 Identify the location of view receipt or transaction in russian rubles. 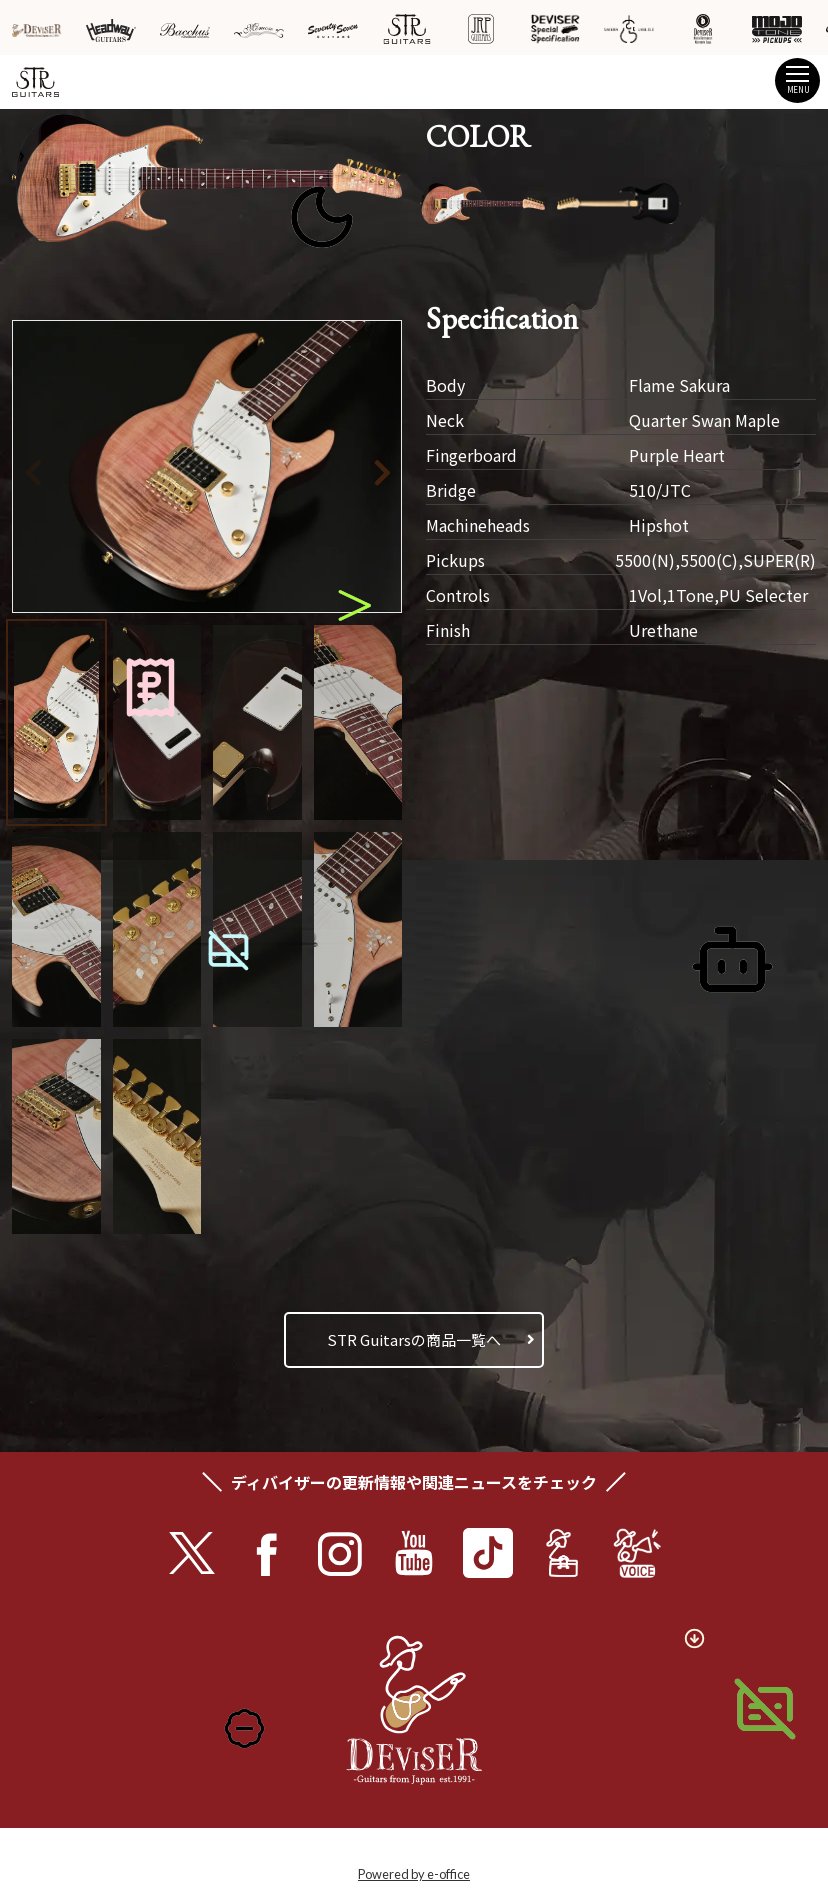
(150, 687).